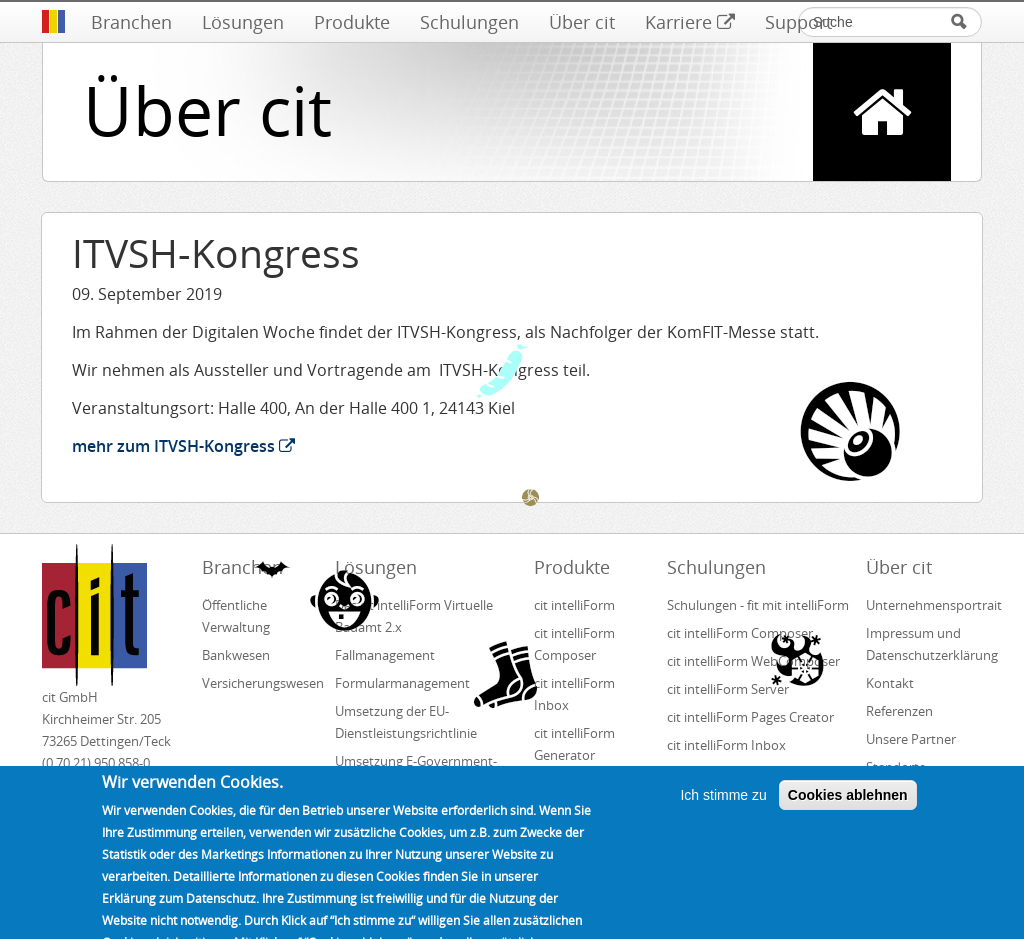 The image size is (1024, 939). Describe the element at coordinates (344, 600) in the screenshot. I see `access parenting or baby-related features` at that location.